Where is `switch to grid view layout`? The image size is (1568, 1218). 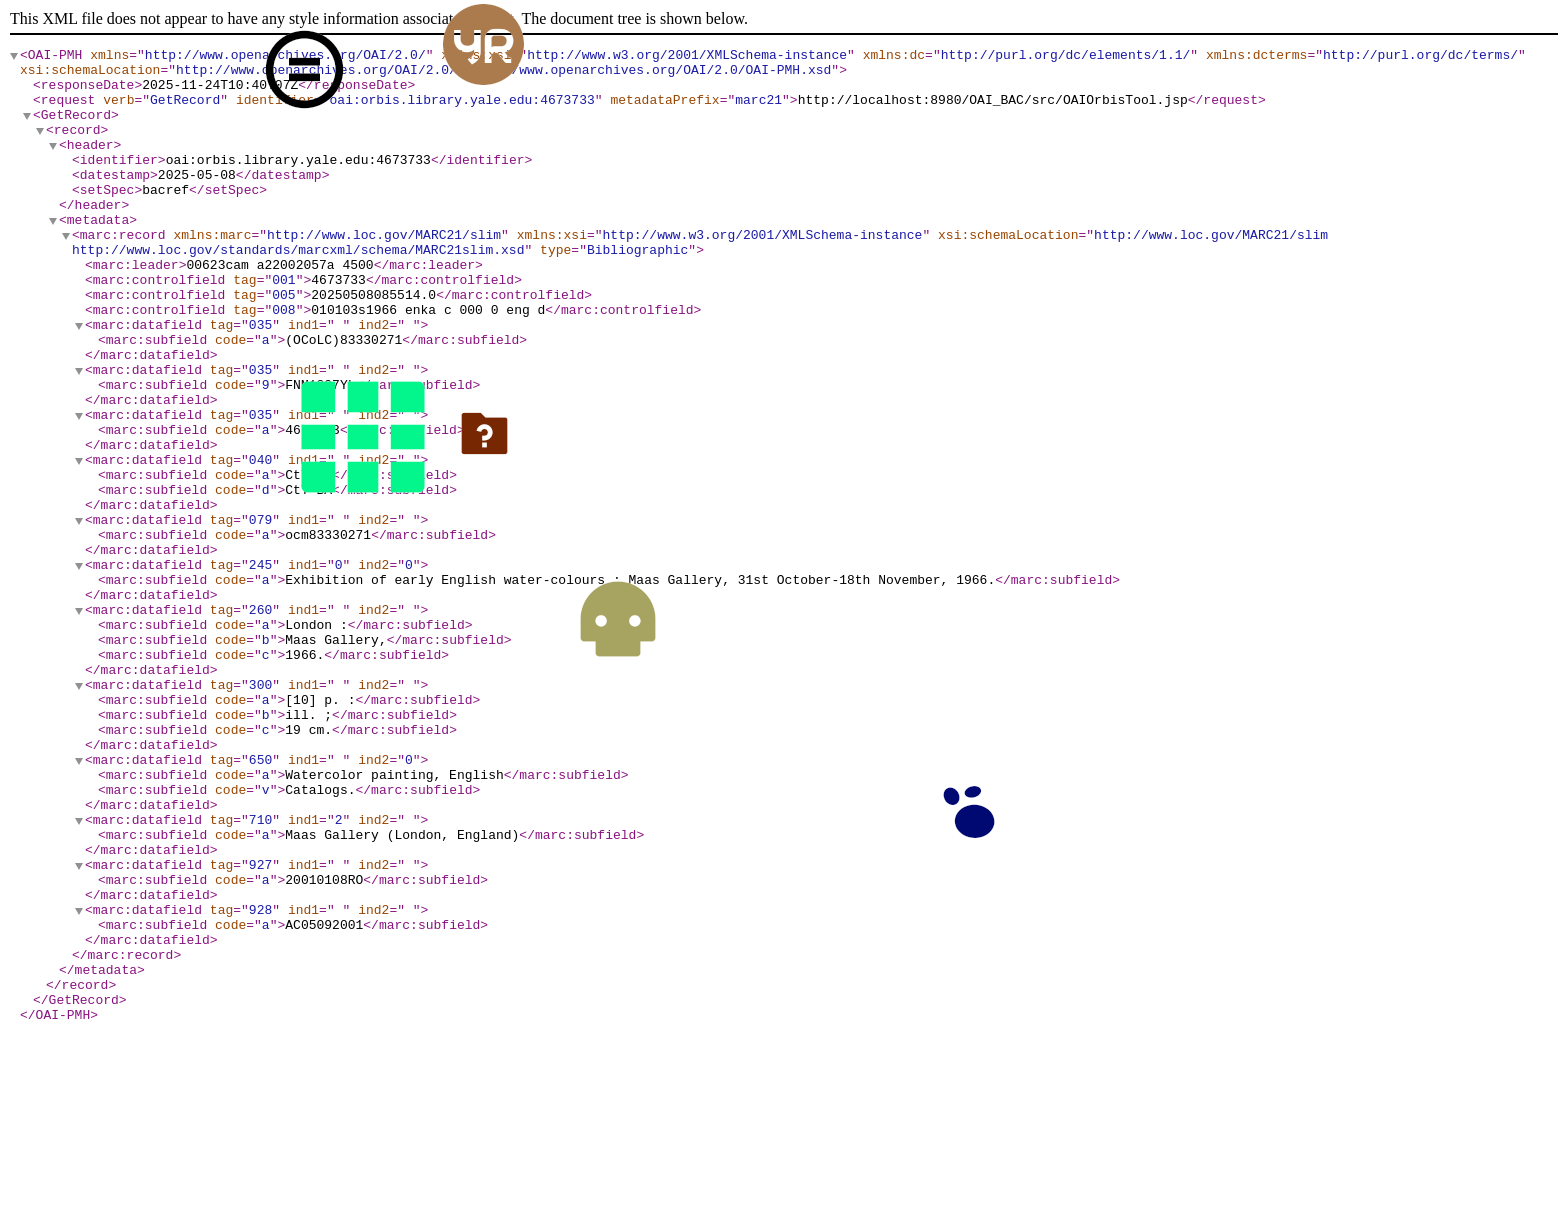
switch to grid view layout is located at coordinates (363, 437).